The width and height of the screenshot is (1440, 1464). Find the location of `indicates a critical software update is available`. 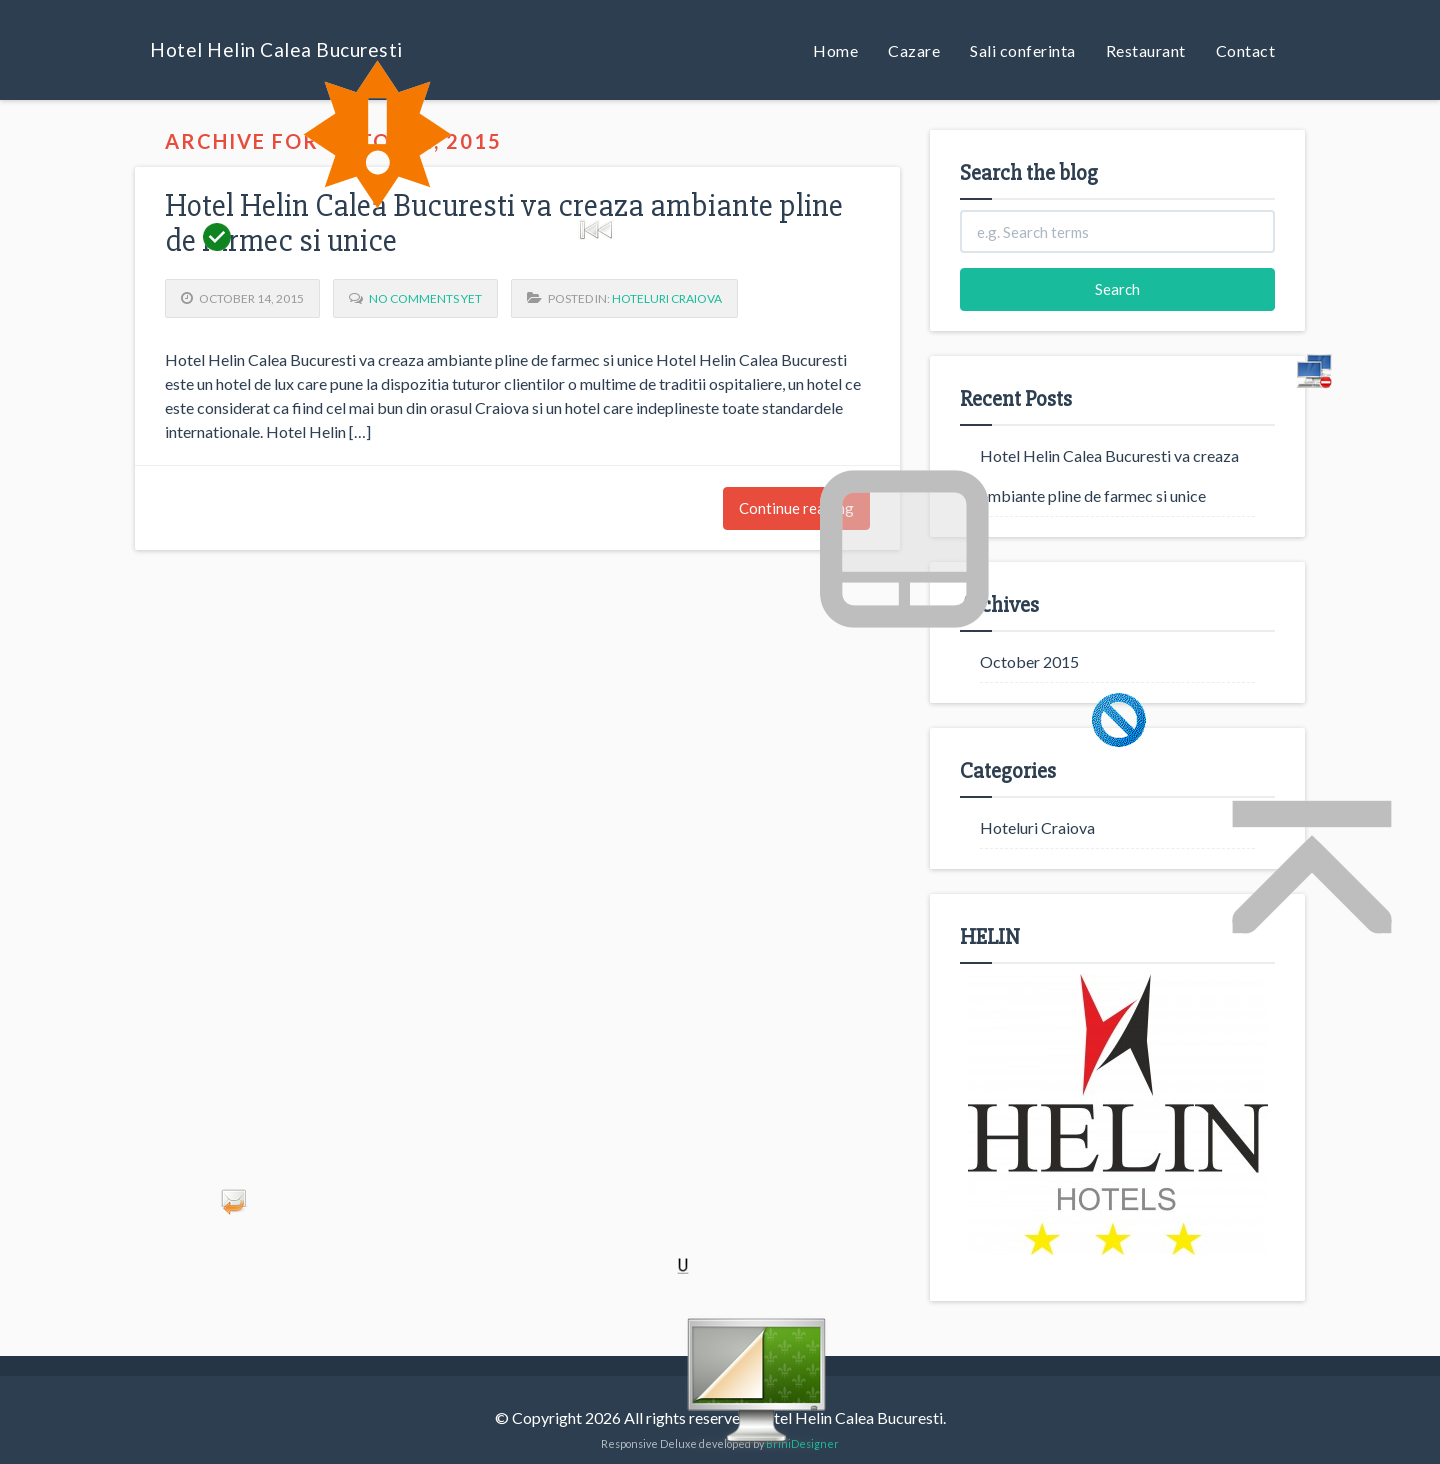

indicates a critical software update is available is located at coordinates (377, 134).